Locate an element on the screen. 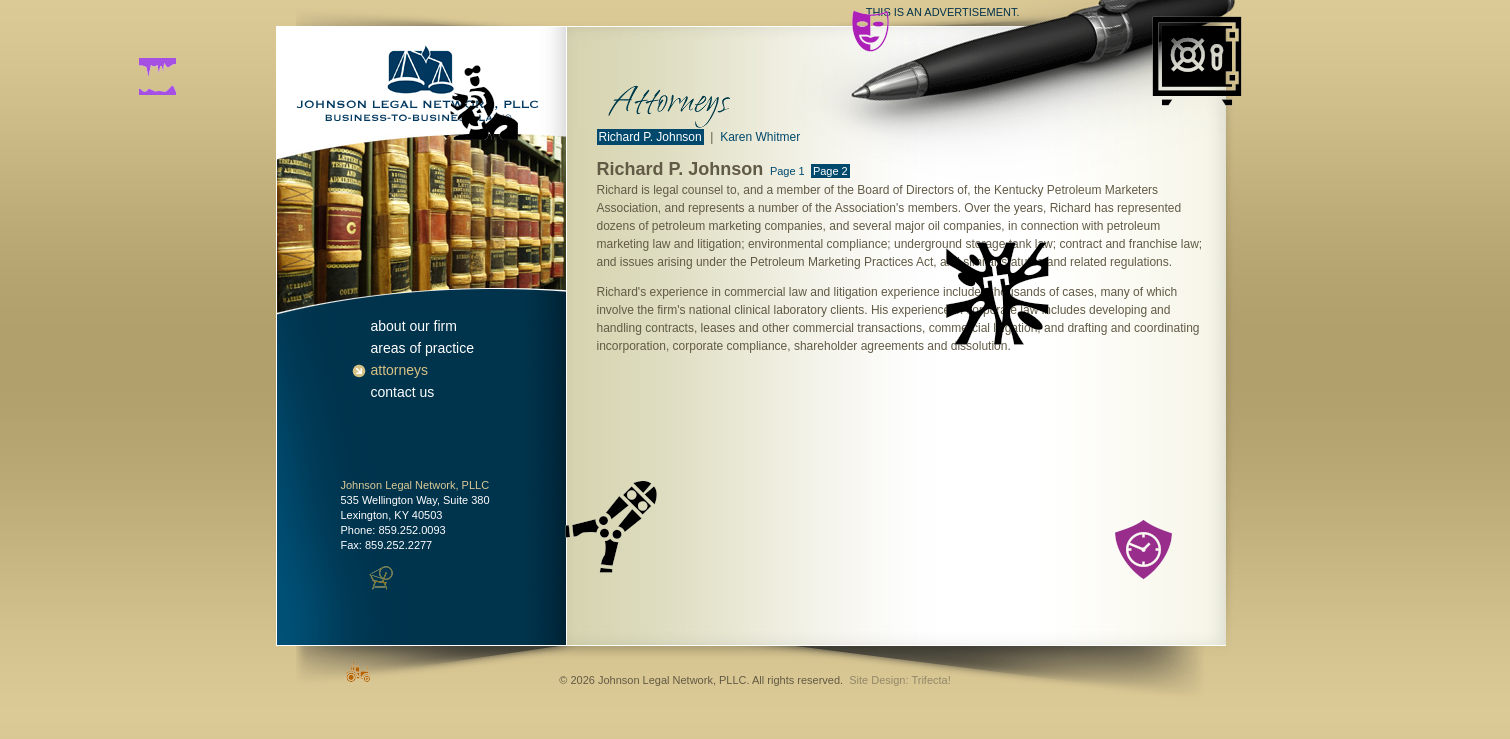 The width and height of the screenshot is (1510, 739). activate temporary protection or defense is located at coordinates (1143, 549).